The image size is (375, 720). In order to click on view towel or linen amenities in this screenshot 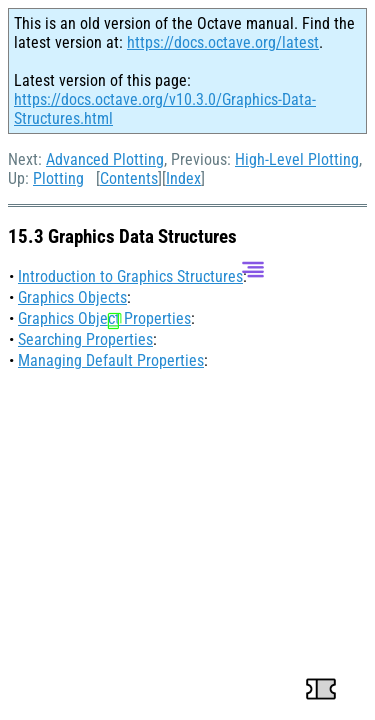, I will do `click(114, 321)`.